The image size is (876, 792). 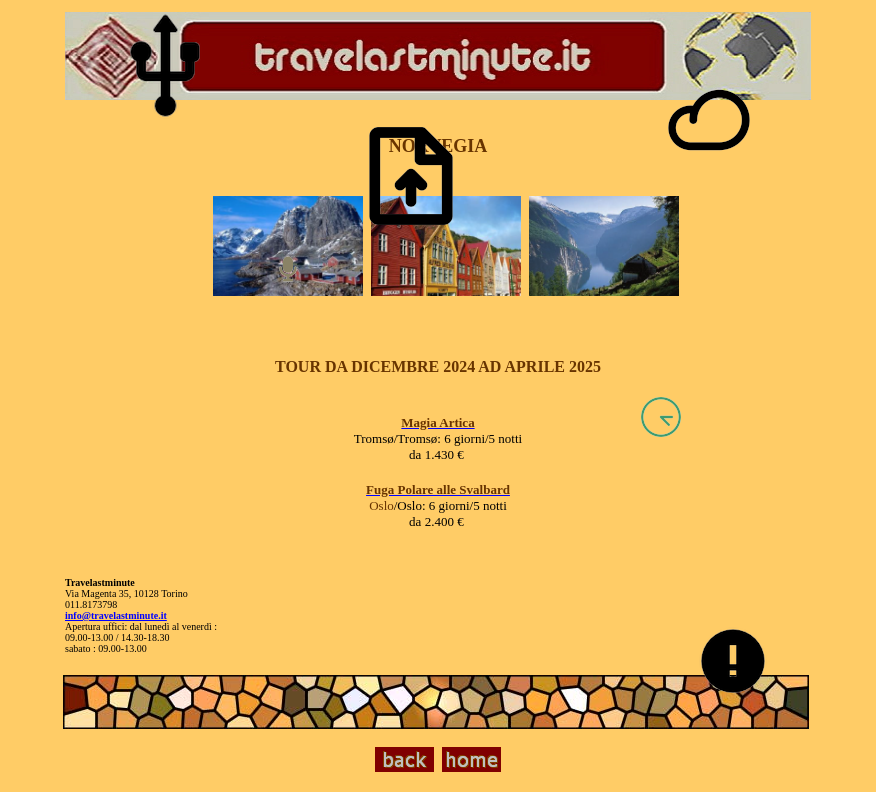 I want to click on indicates an error or problem has occurred, so click(x=733, y=661).